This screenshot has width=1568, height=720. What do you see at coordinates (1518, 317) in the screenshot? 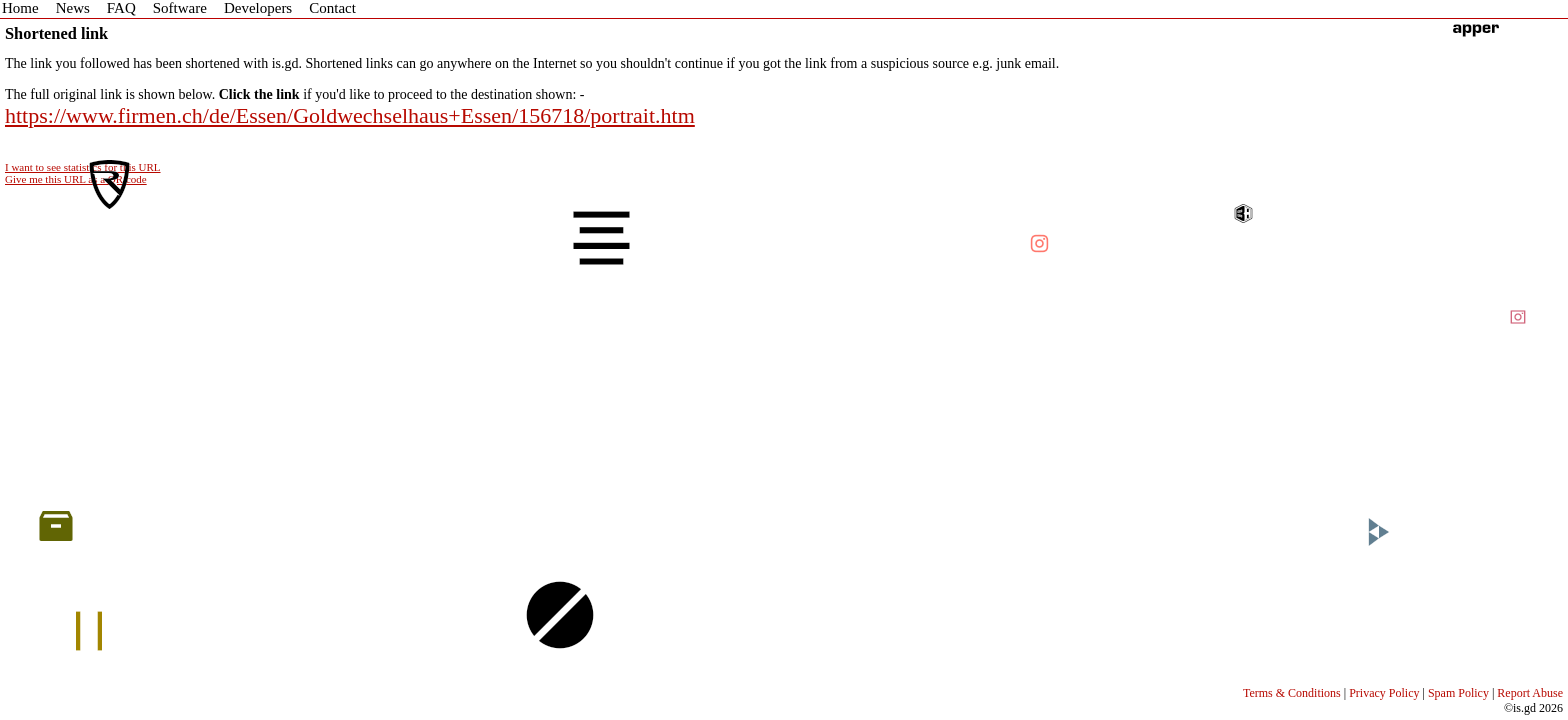
I see `open camera to take a photo` at bounding box center [1518, 317].